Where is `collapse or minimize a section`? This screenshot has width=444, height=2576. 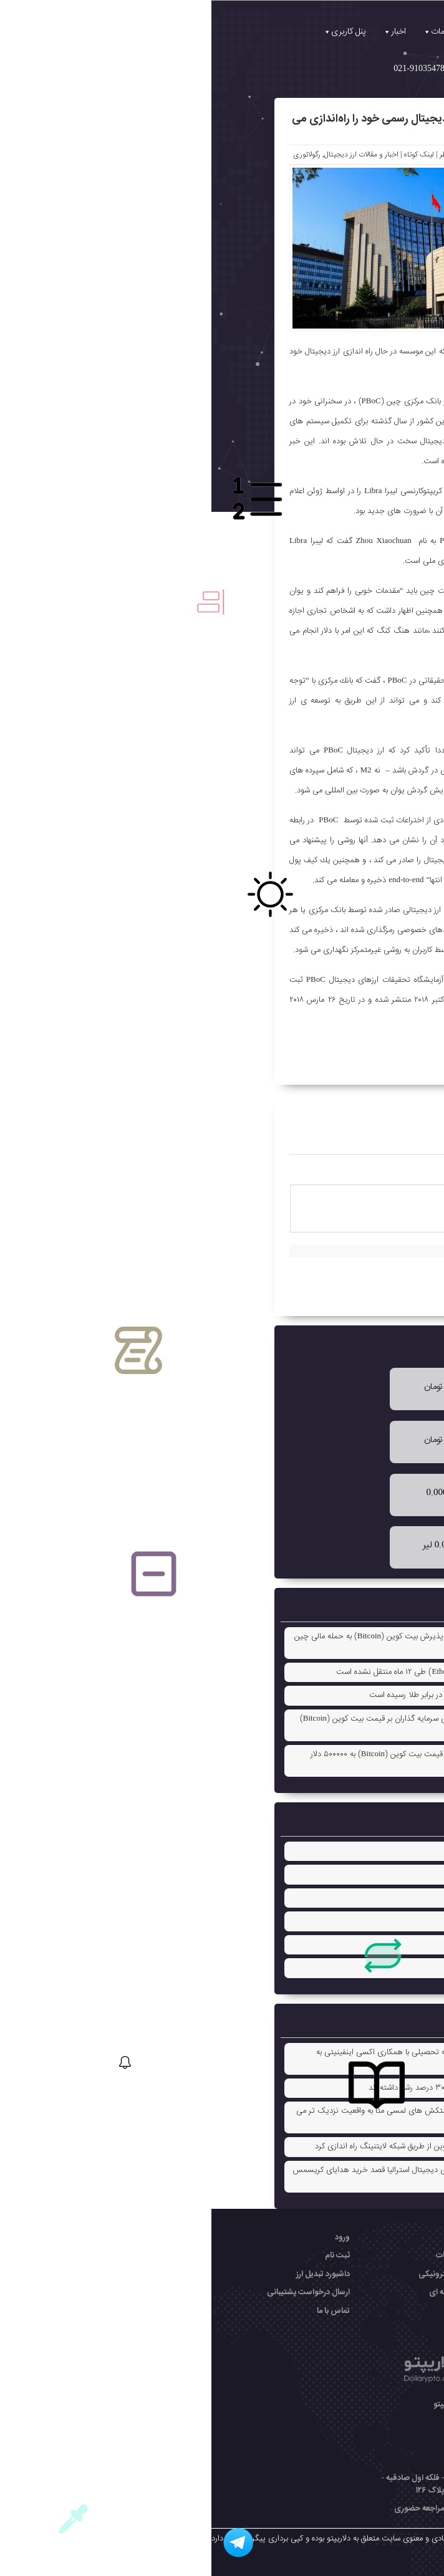
collapse or minimize a section is located at coordinates (153, 1574).